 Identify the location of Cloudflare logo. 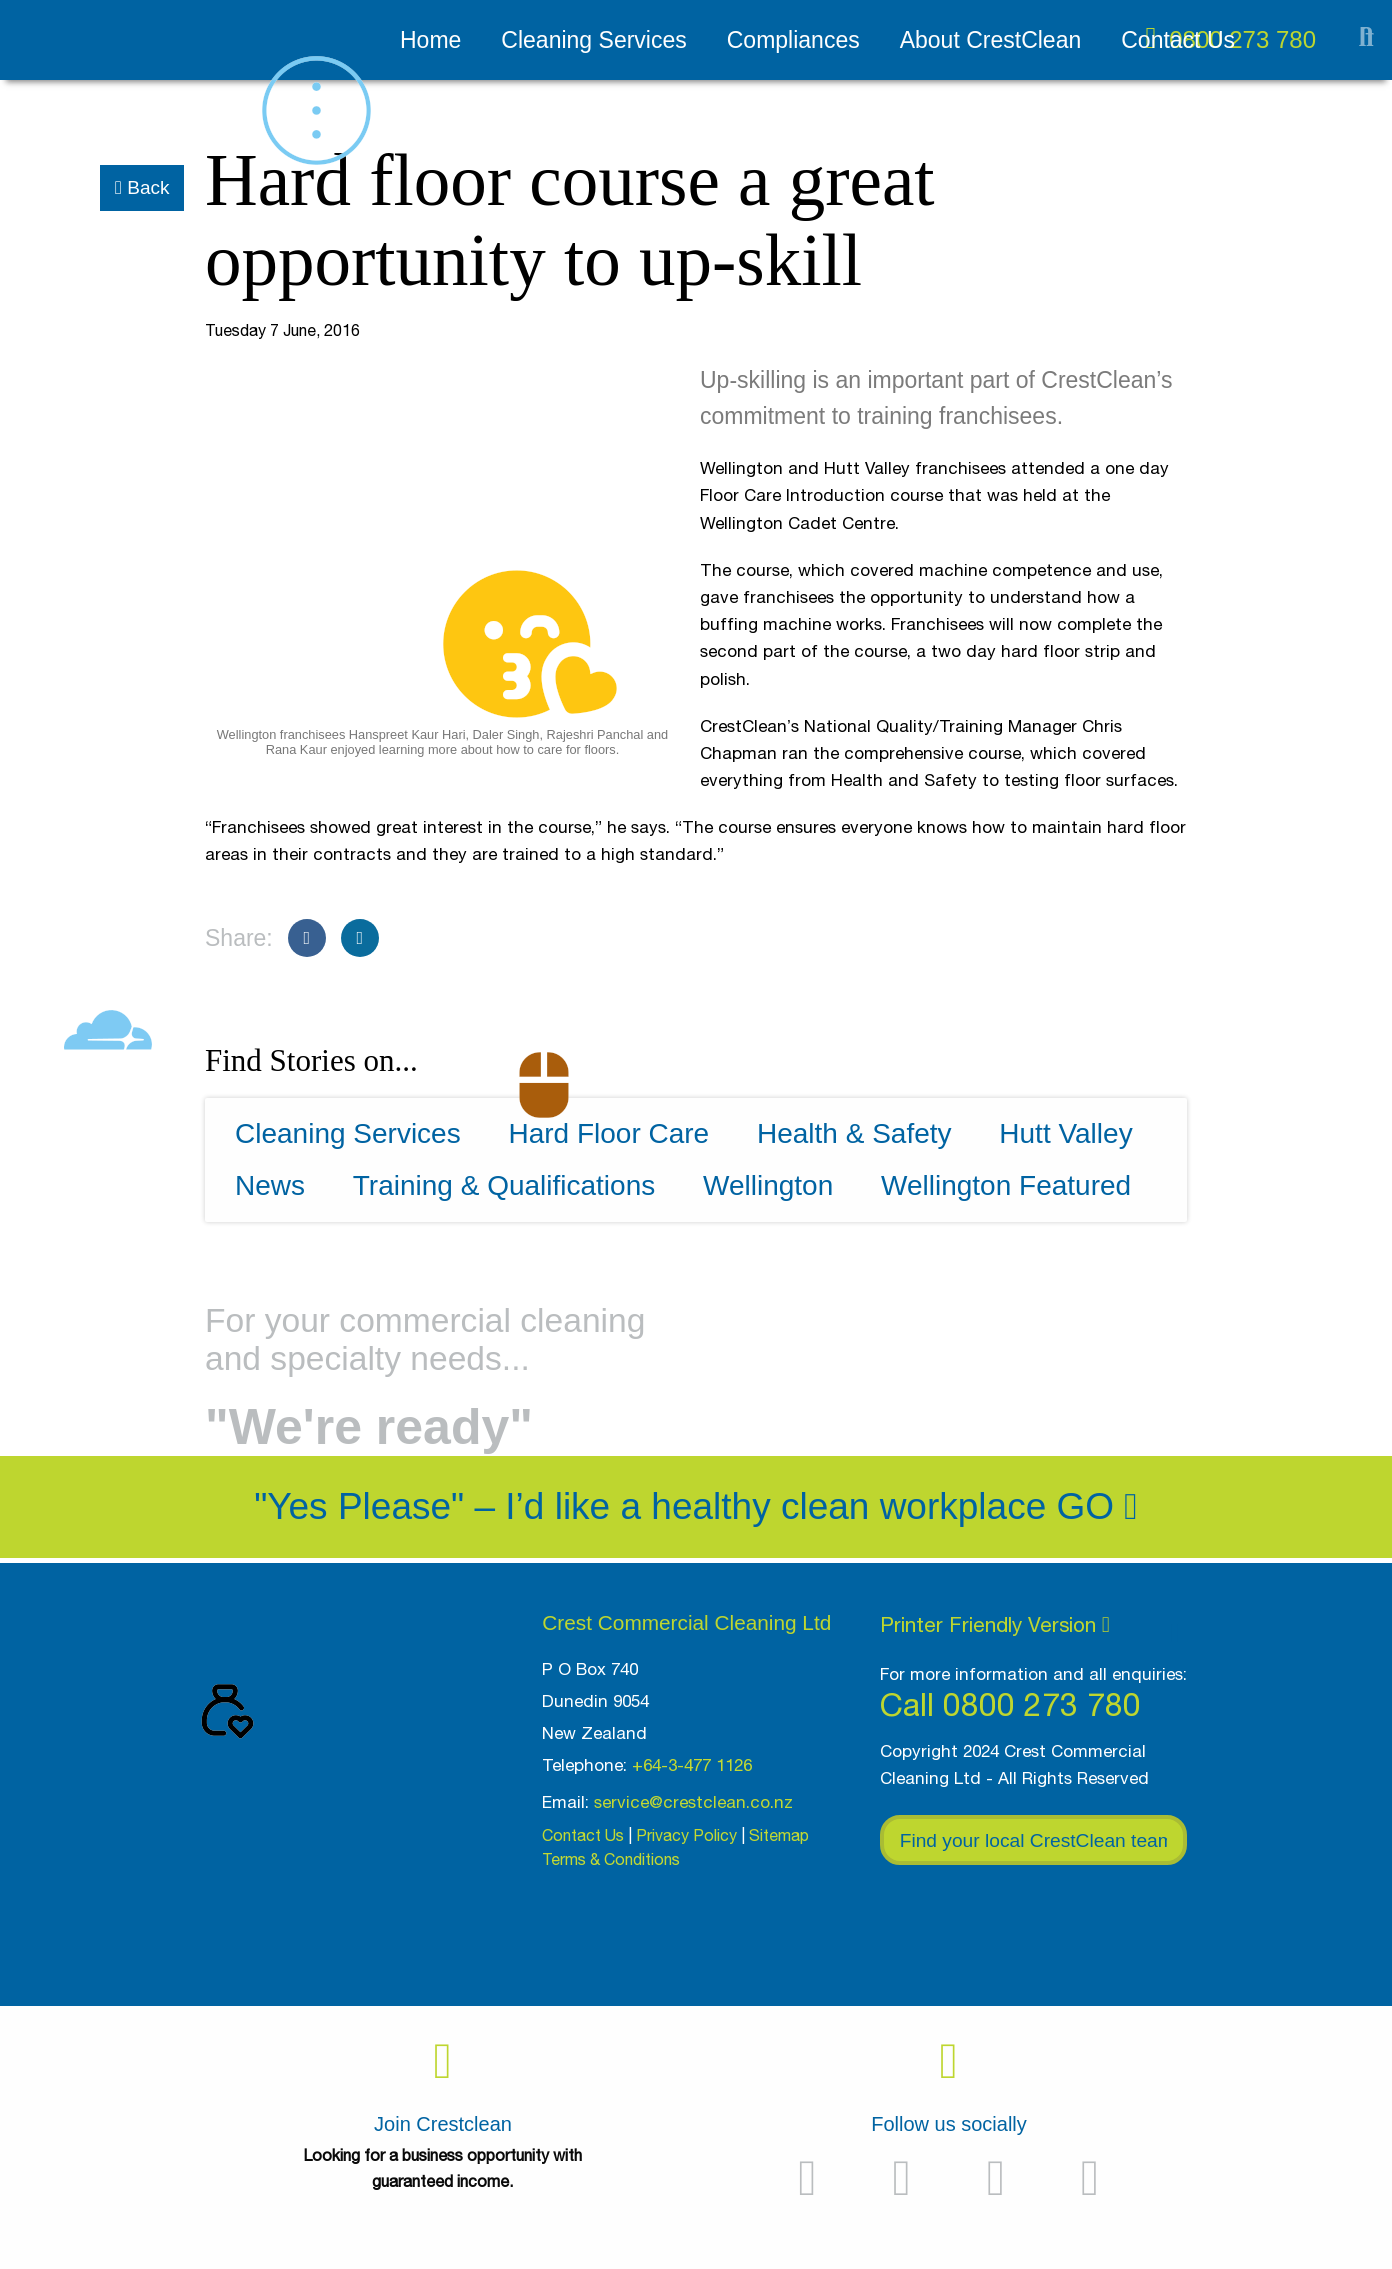
(108, 1032).